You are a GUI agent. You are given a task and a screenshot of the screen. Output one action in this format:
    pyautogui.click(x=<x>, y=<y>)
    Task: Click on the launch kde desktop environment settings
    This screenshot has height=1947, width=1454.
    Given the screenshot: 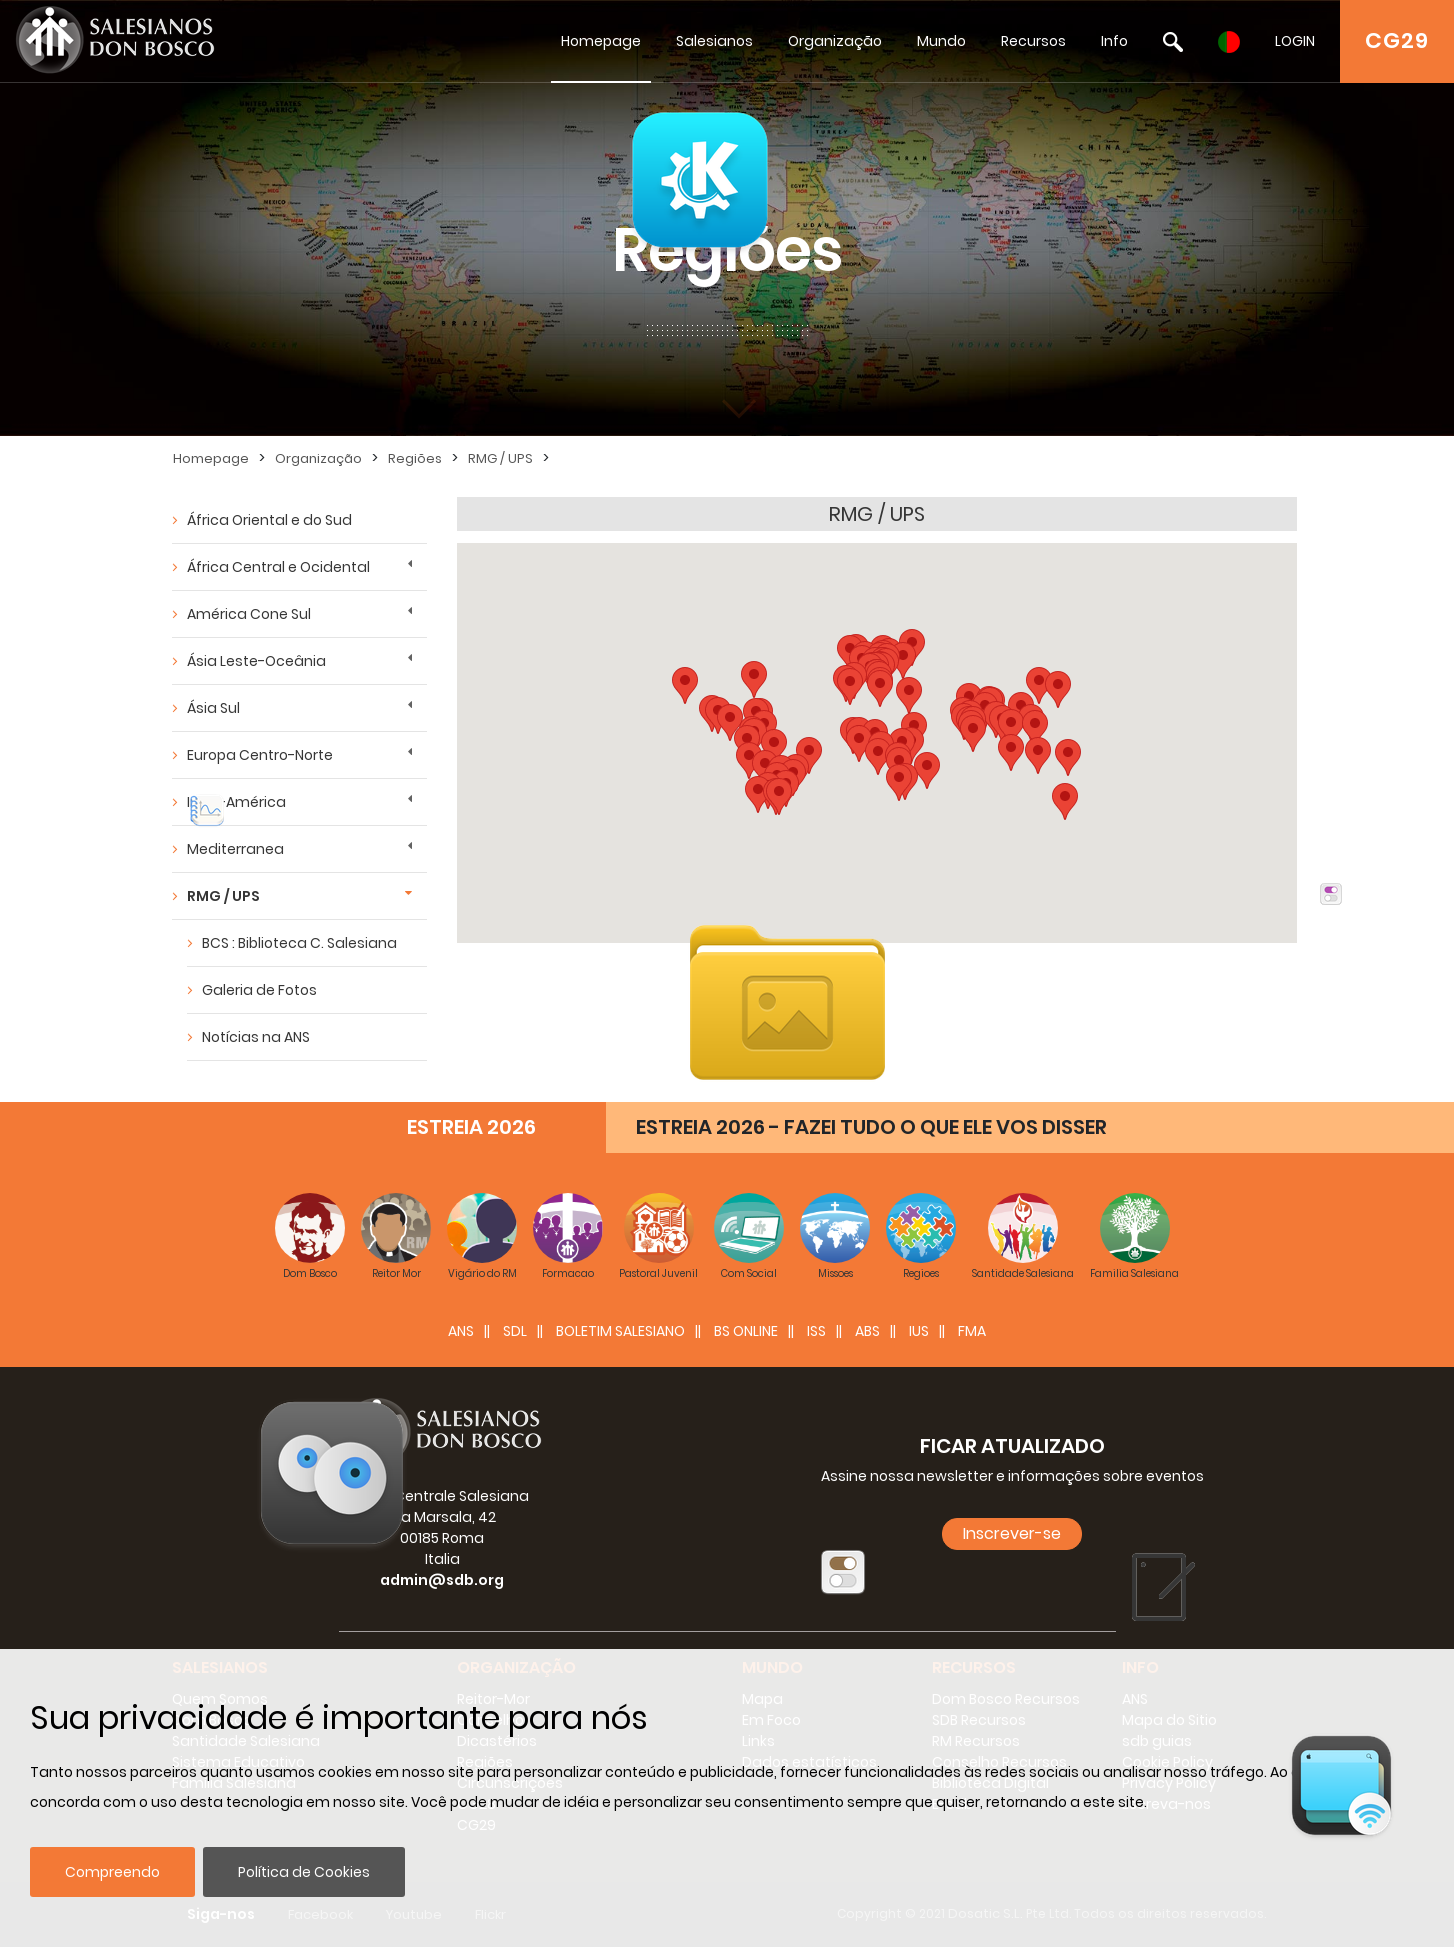 What is the action you would take?
    pyautogui.click(x=700, y=180)
    